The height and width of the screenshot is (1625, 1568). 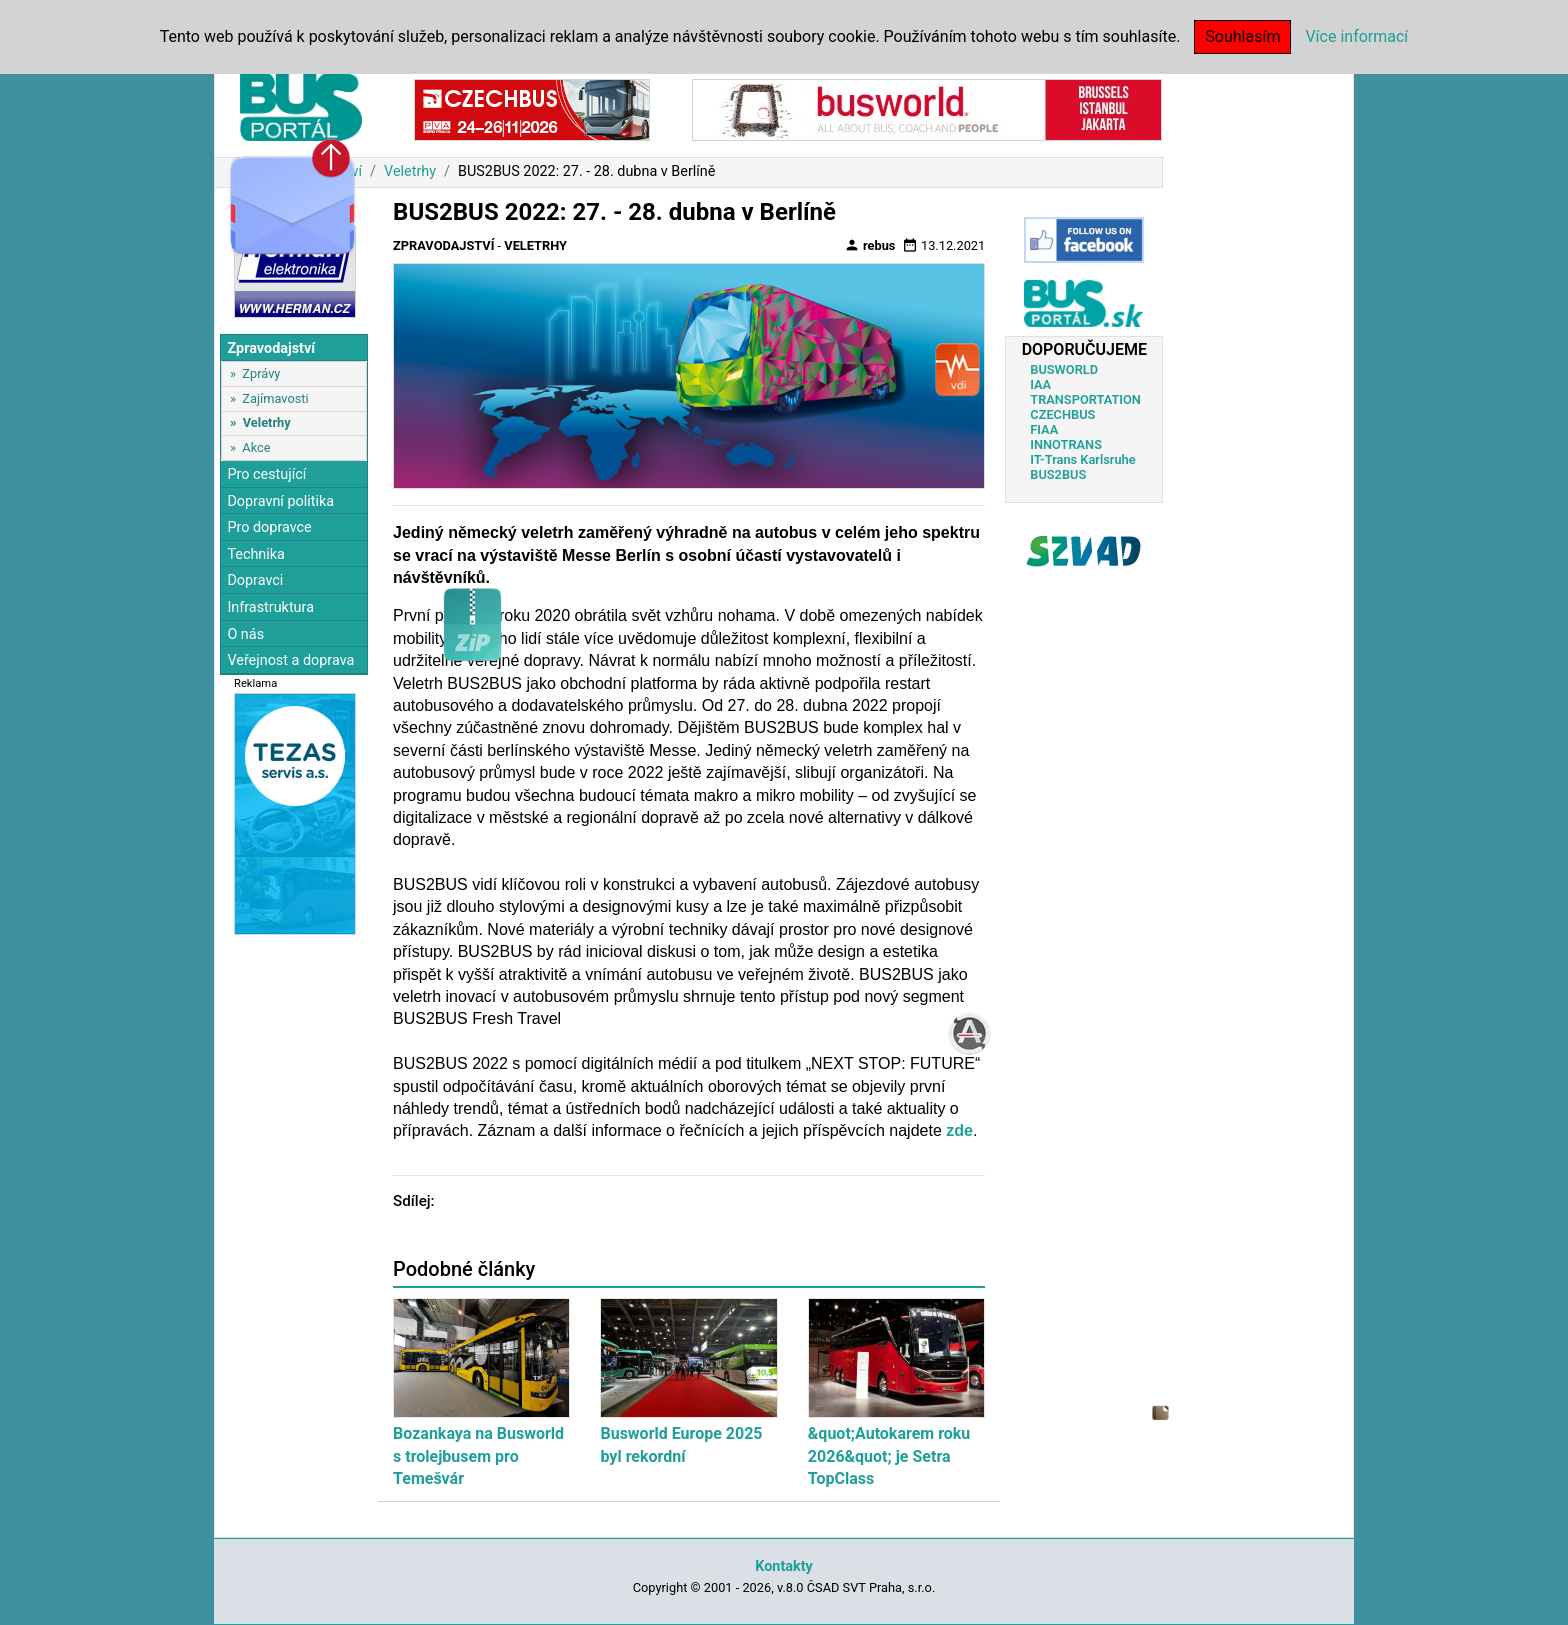 I want to click on change desktop wallpaper settings, so click(x=1160, y=1412).